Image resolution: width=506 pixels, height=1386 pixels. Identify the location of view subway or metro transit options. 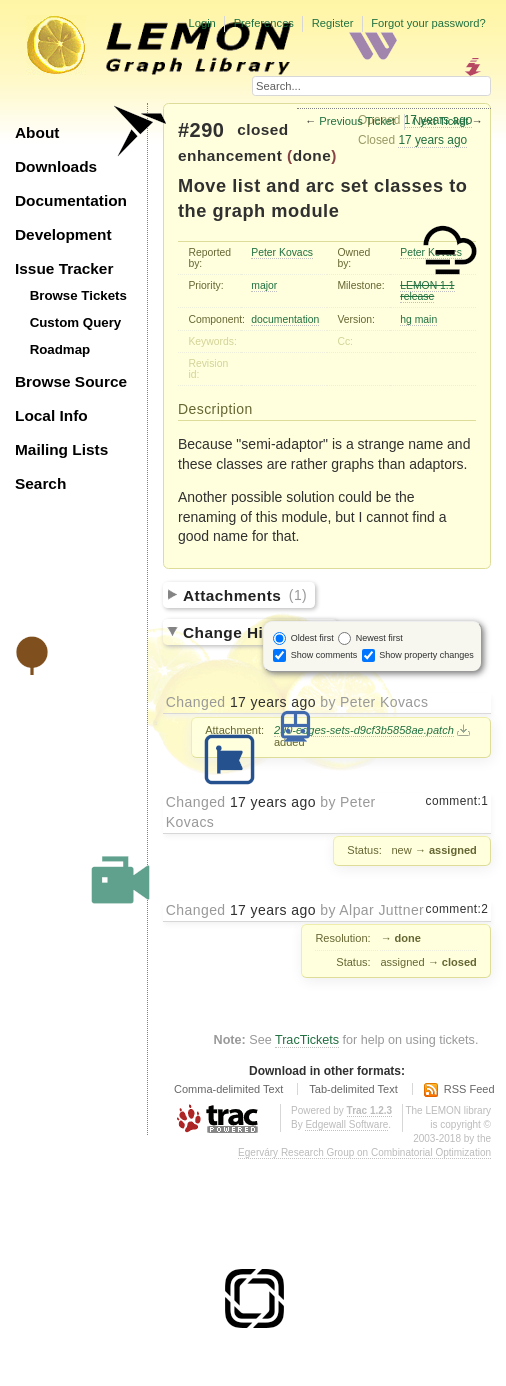
(295, 725).